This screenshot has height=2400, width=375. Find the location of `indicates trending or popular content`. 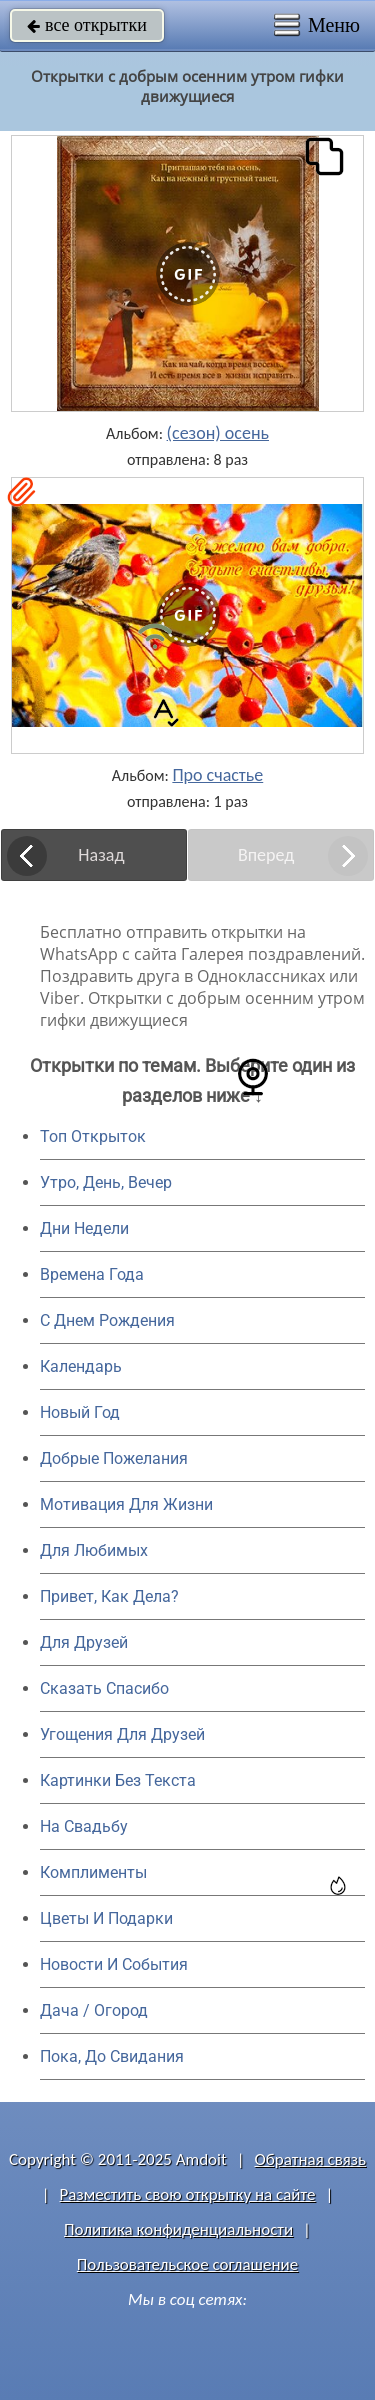

indicates trending or popular content is located at coordinates (338, 1886).